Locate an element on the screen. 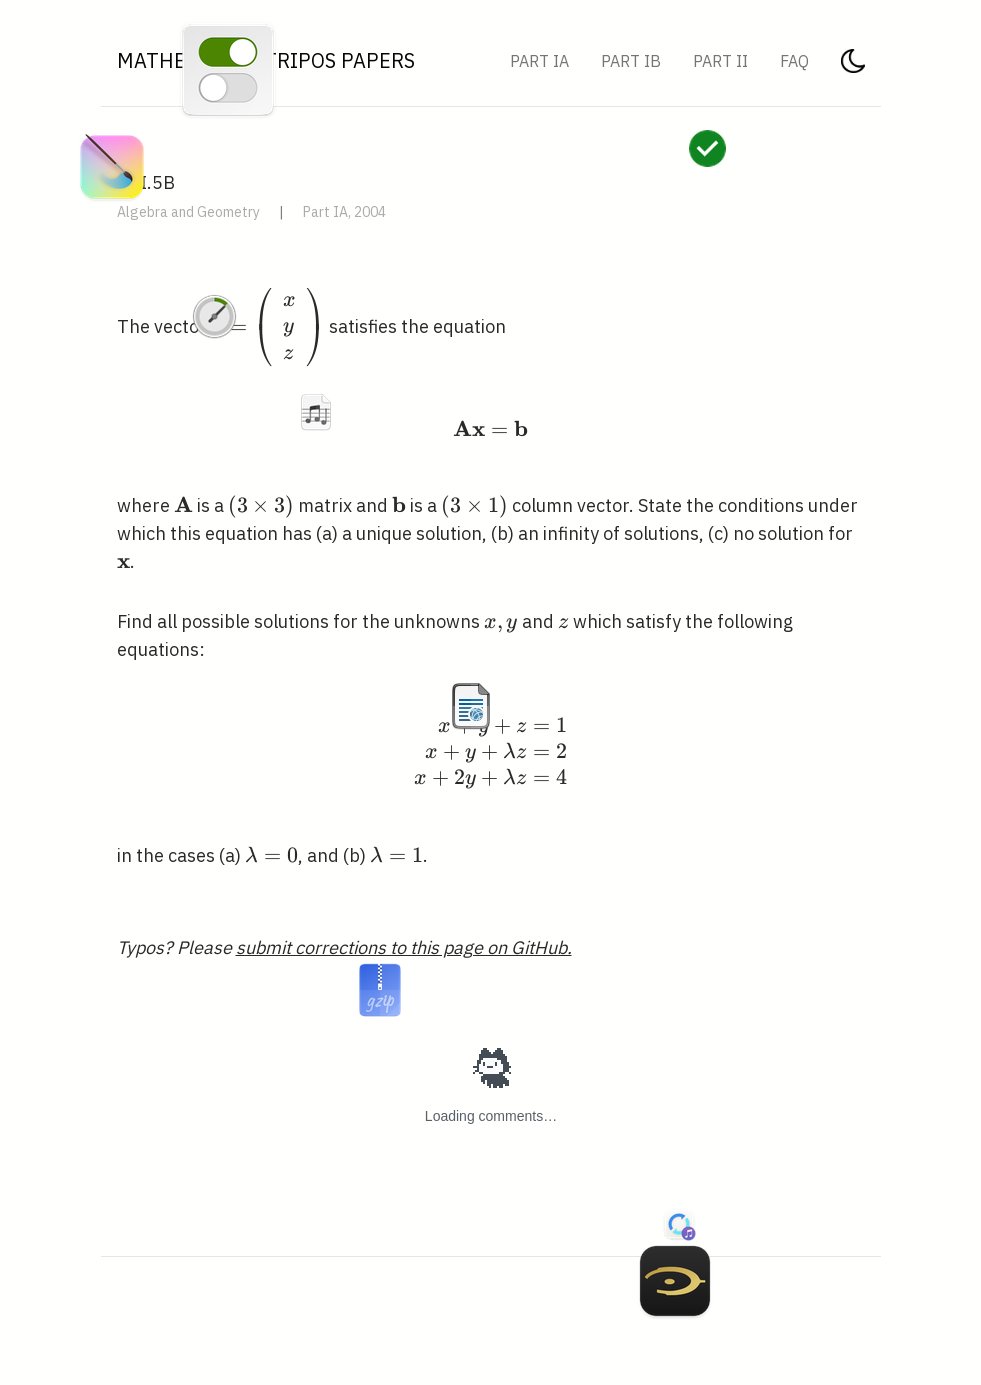 The height and width of the screenshot is (1385, 981). open krita digital painting application is located at coordinates (112, 167).